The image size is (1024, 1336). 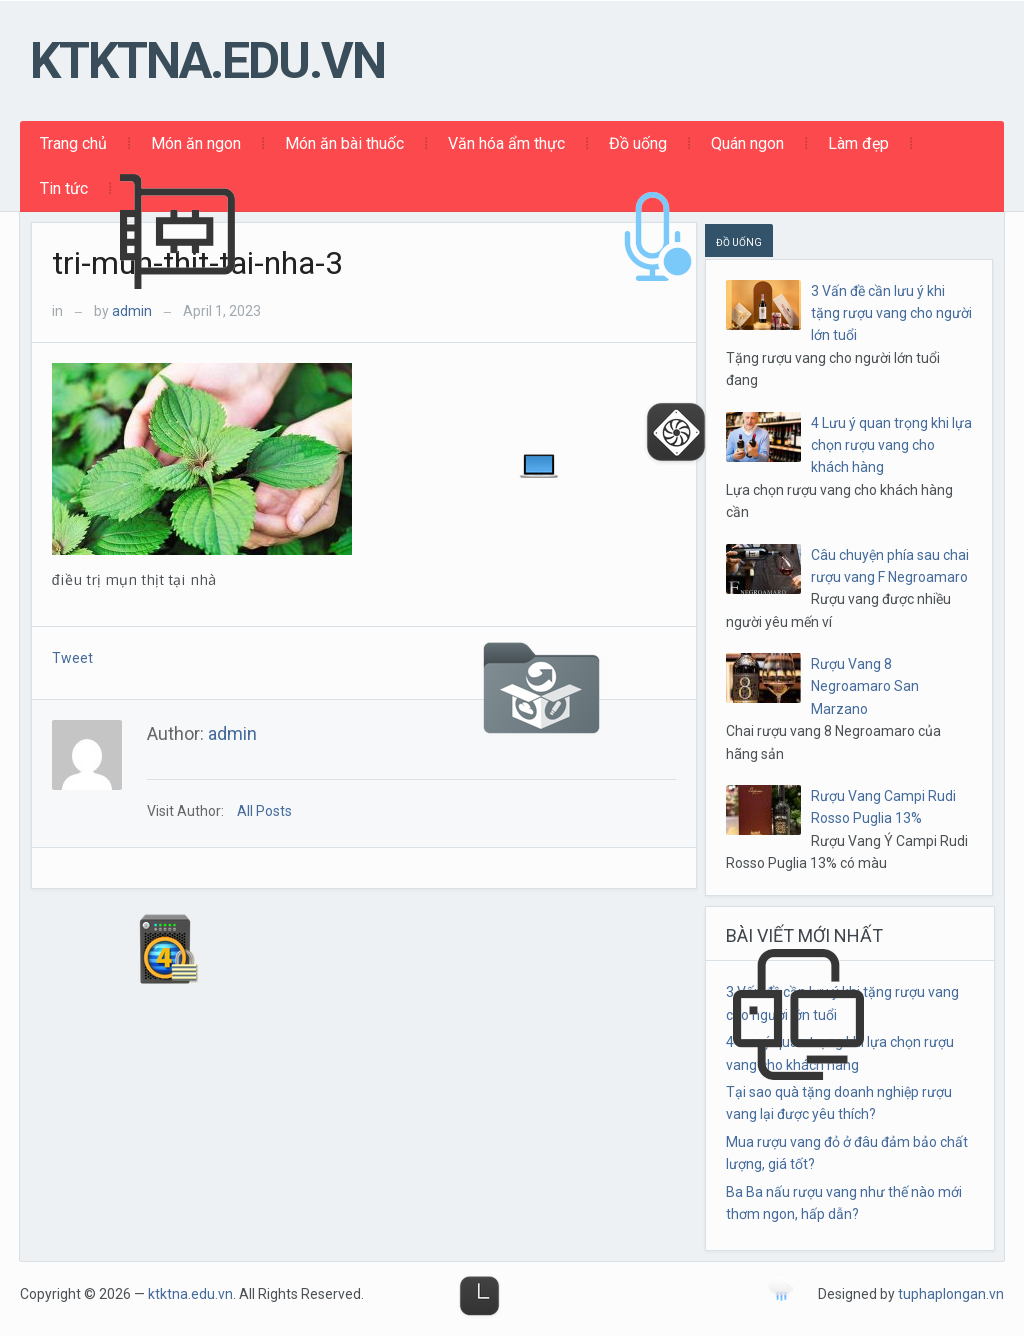 I want to click on open portableapps folder, so click(x=541, y=691).